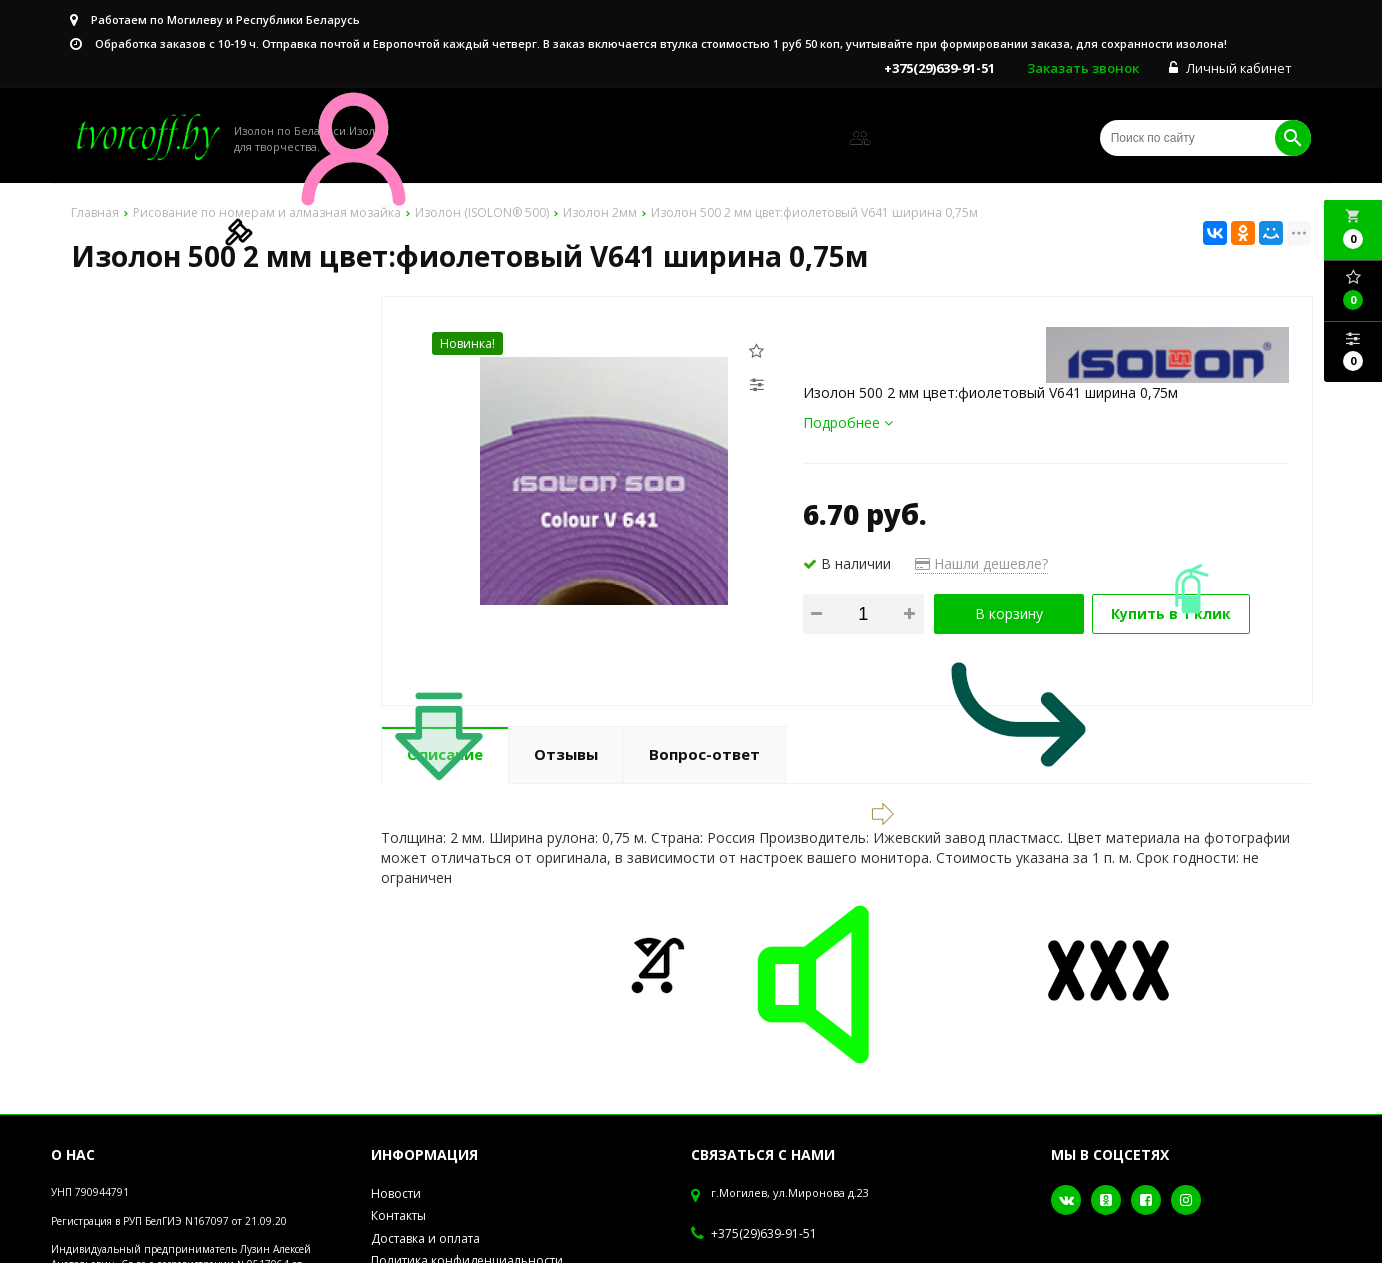  Describe the element at coordinates (1108, 970) in the screenshot. I see `indicates adult or mature content rating` at that location.